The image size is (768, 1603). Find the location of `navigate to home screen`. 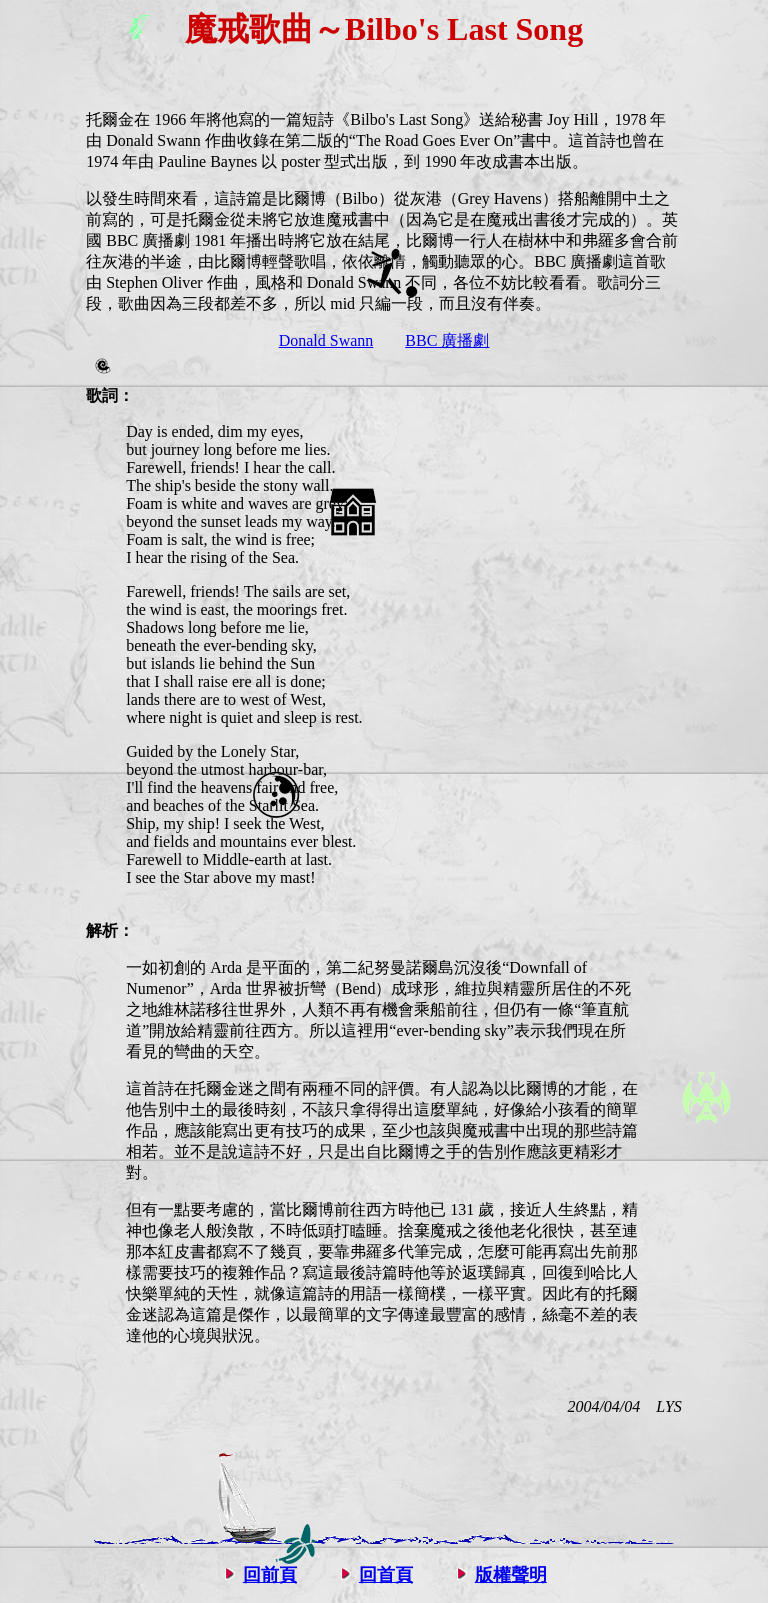

navigate to home screen is located at coordinates (353, 512).